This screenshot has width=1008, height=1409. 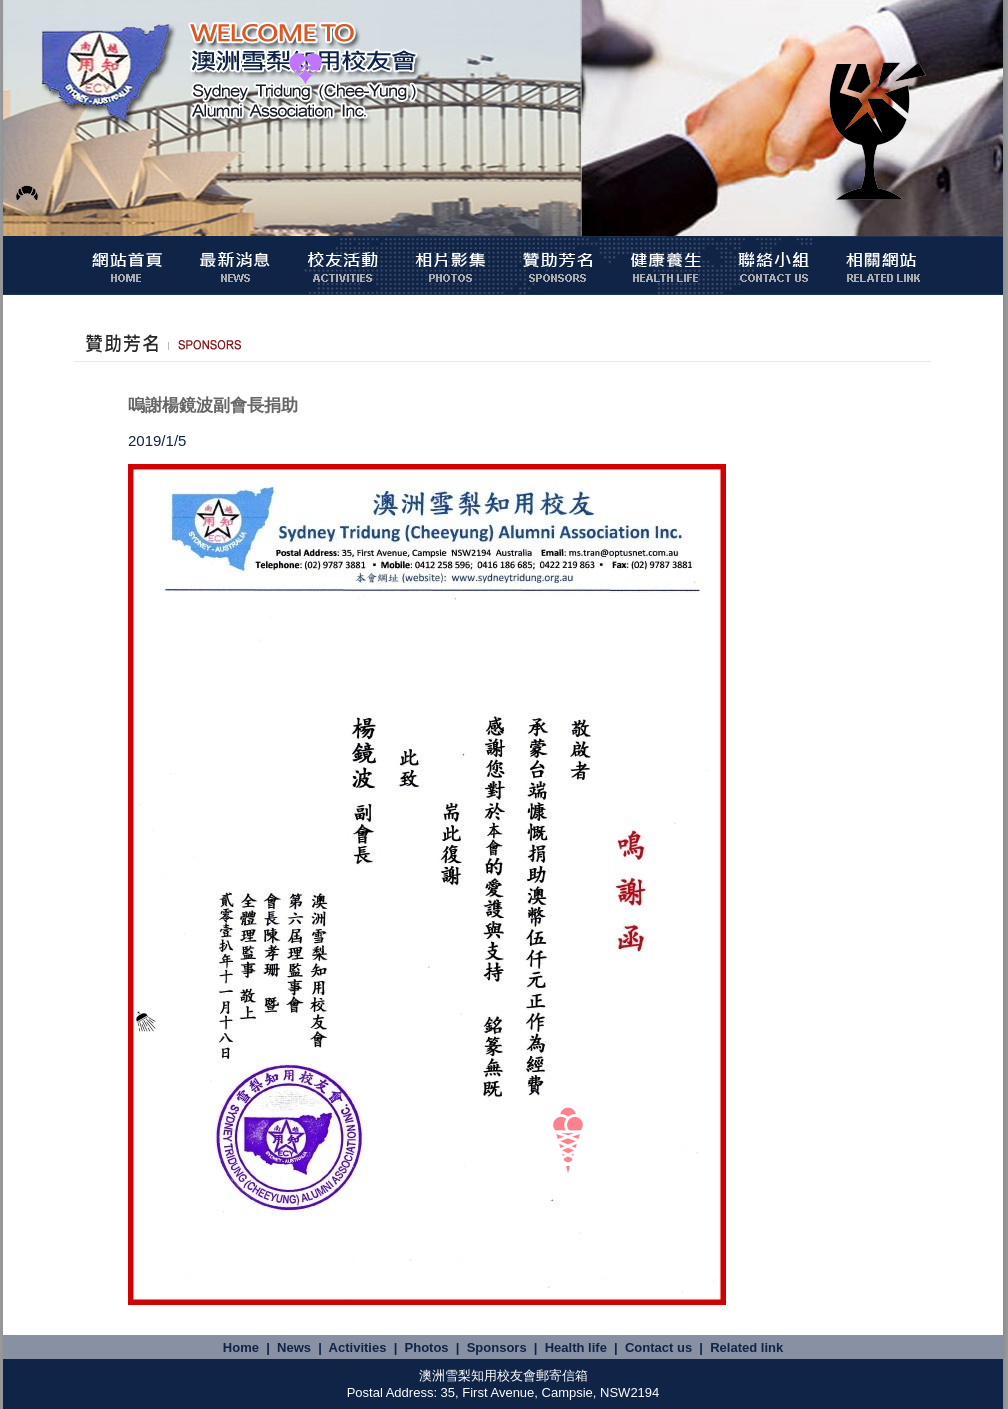 I want to click on select a cheerful or happy mood, so click(x=305, y=68).